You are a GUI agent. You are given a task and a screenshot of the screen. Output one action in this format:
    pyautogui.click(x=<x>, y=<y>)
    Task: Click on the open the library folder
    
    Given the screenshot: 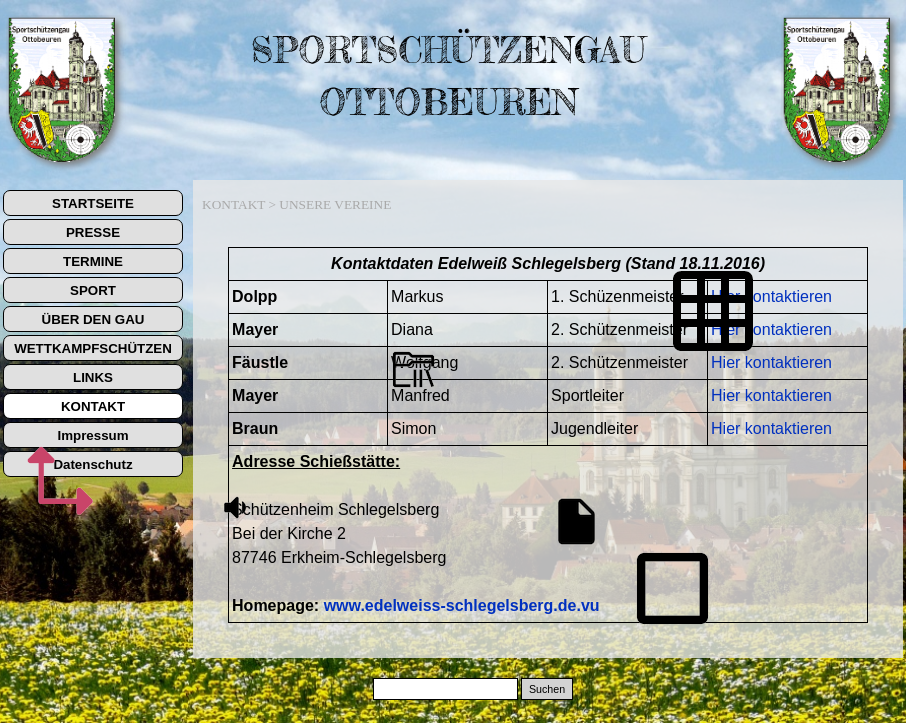 What is the action you would take?
    pyautogui.click(x=413, y=369)
    